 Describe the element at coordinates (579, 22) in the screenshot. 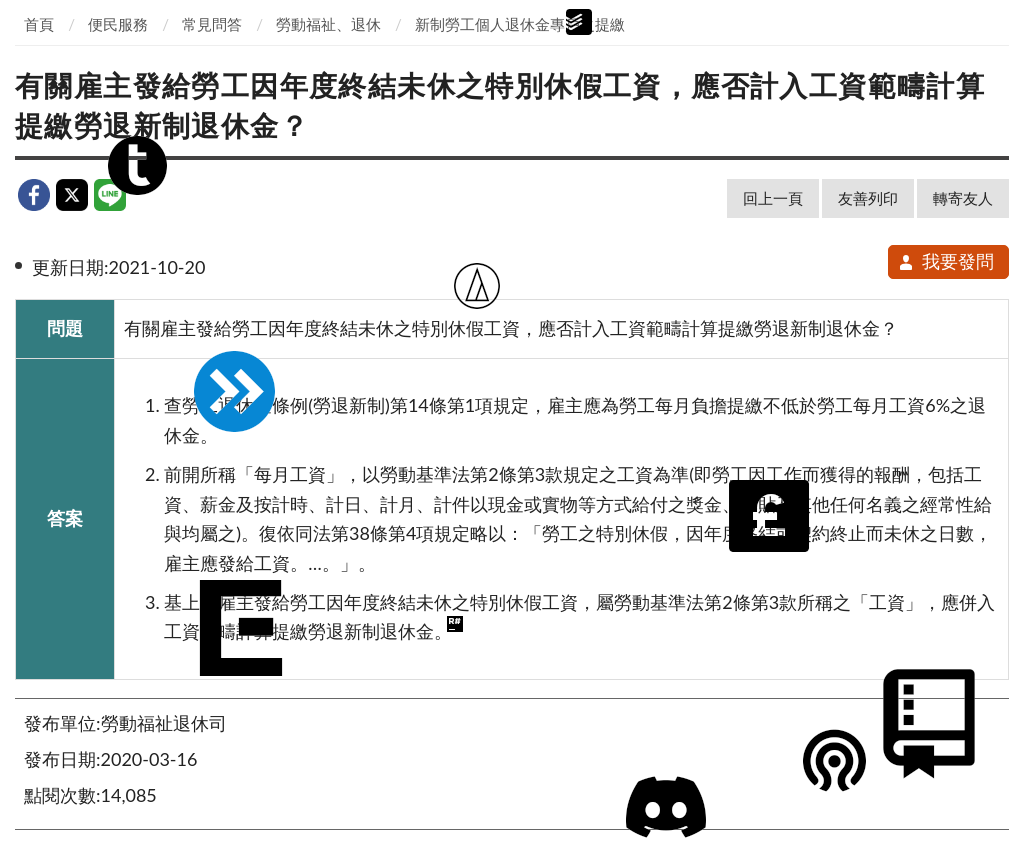

I see `open Todoist app` at that location.